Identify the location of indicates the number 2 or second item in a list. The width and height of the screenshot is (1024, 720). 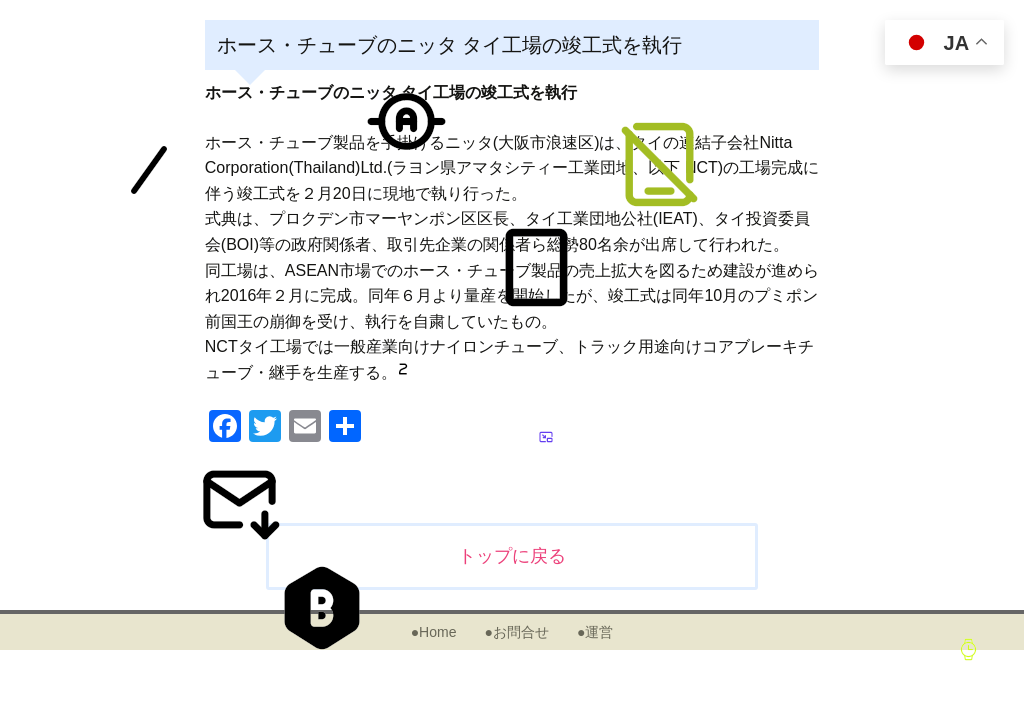
(403, 369).